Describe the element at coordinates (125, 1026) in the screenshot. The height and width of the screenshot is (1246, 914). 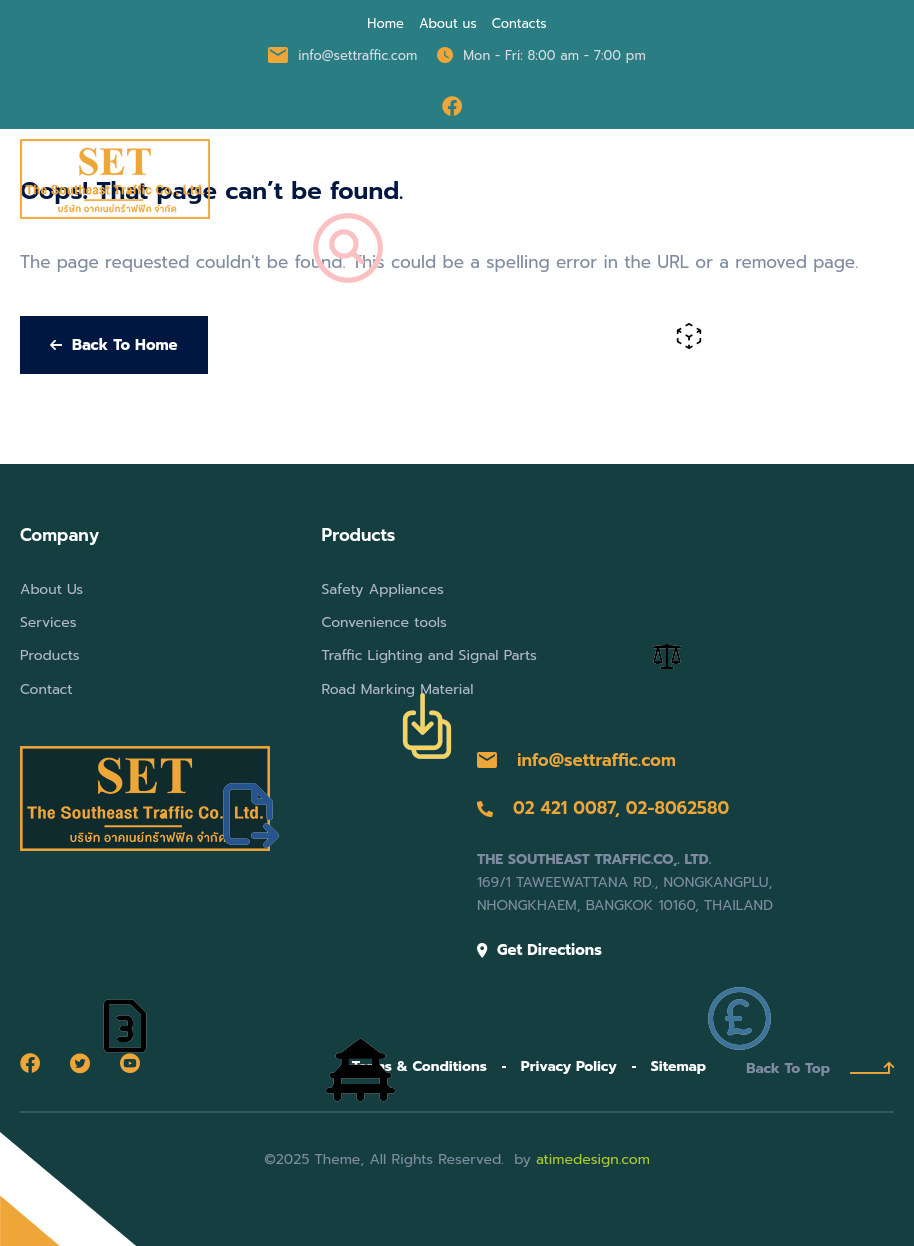
I see `SIM card slot 3` at that location.